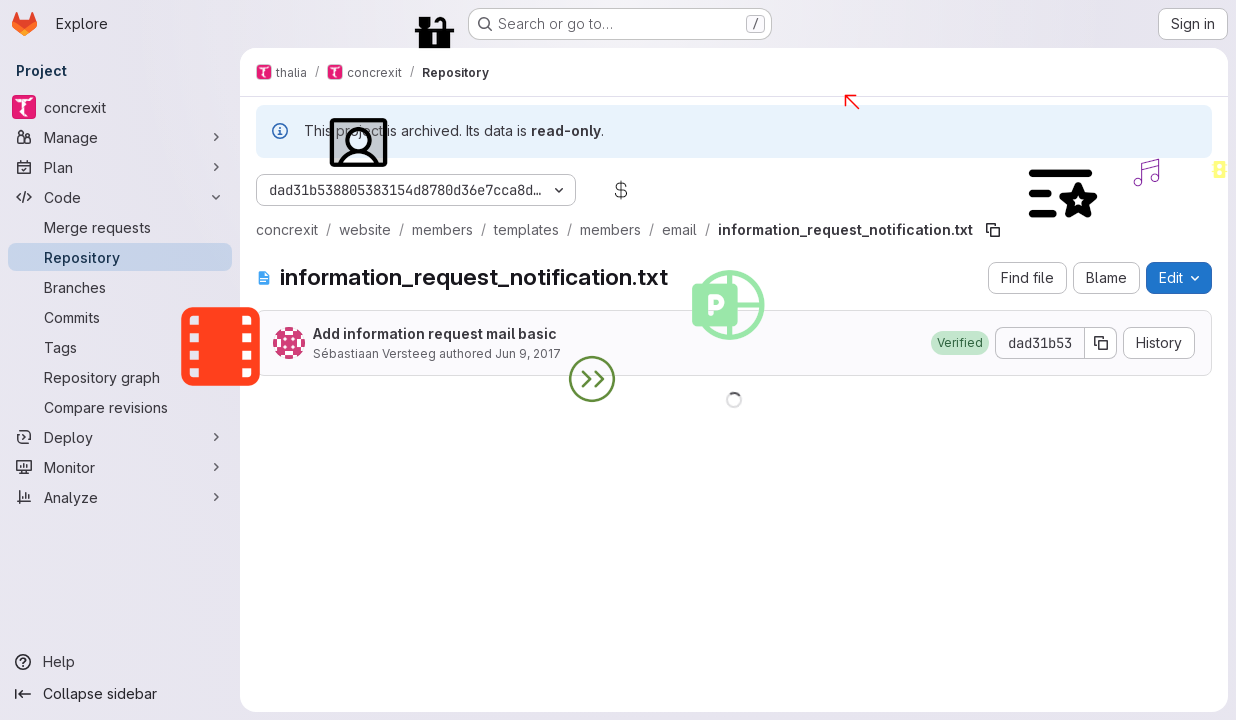 The width and height of the screenshot is (1236, 720). What do you see at coordinates (1148, 173) in the screenshot?
I see `access music or audio player` at bounding box center [1148, 173].